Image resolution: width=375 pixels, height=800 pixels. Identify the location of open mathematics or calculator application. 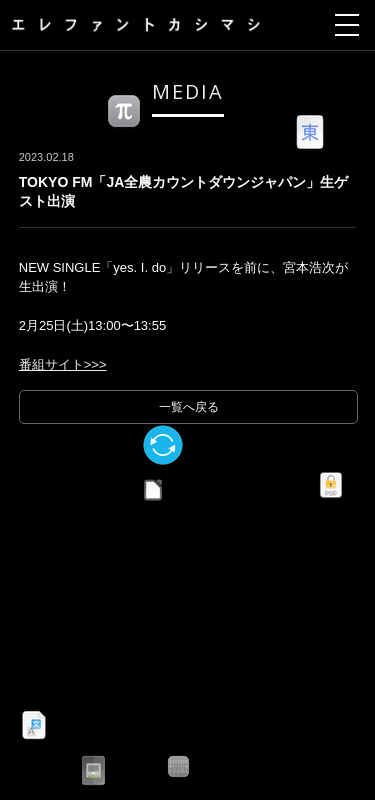
(124, 111).